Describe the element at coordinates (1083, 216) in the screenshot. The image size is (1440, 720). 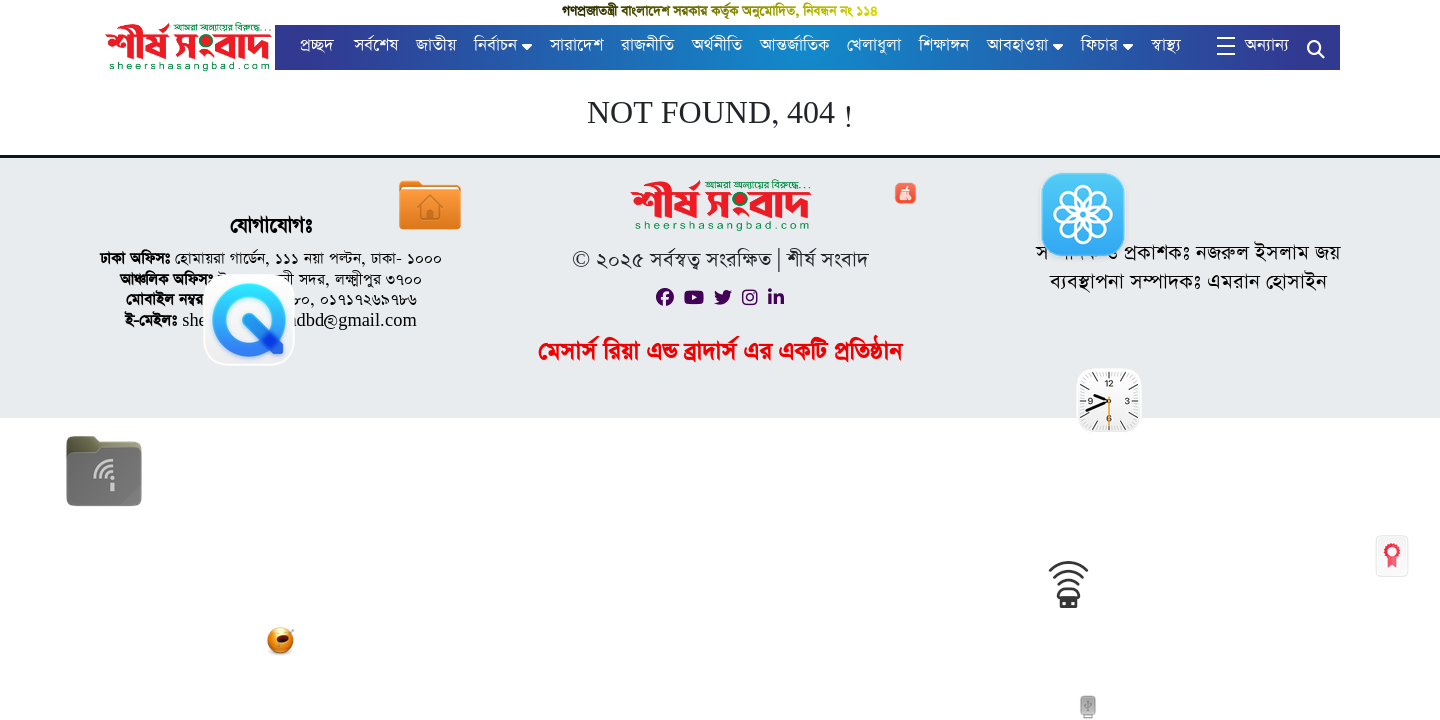
I see `open graphics application settings` at that location.